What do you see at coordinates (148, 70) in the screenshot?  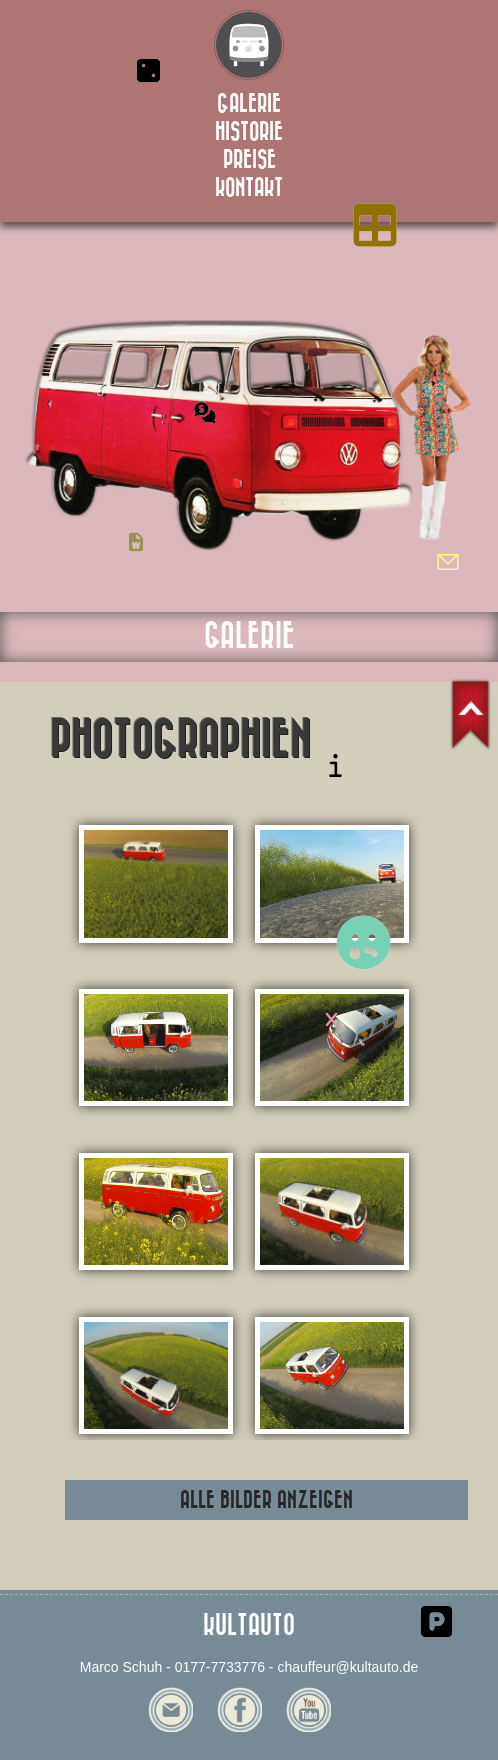 I see `indicates a random or chance-based action` at bounding box center [148, 70].